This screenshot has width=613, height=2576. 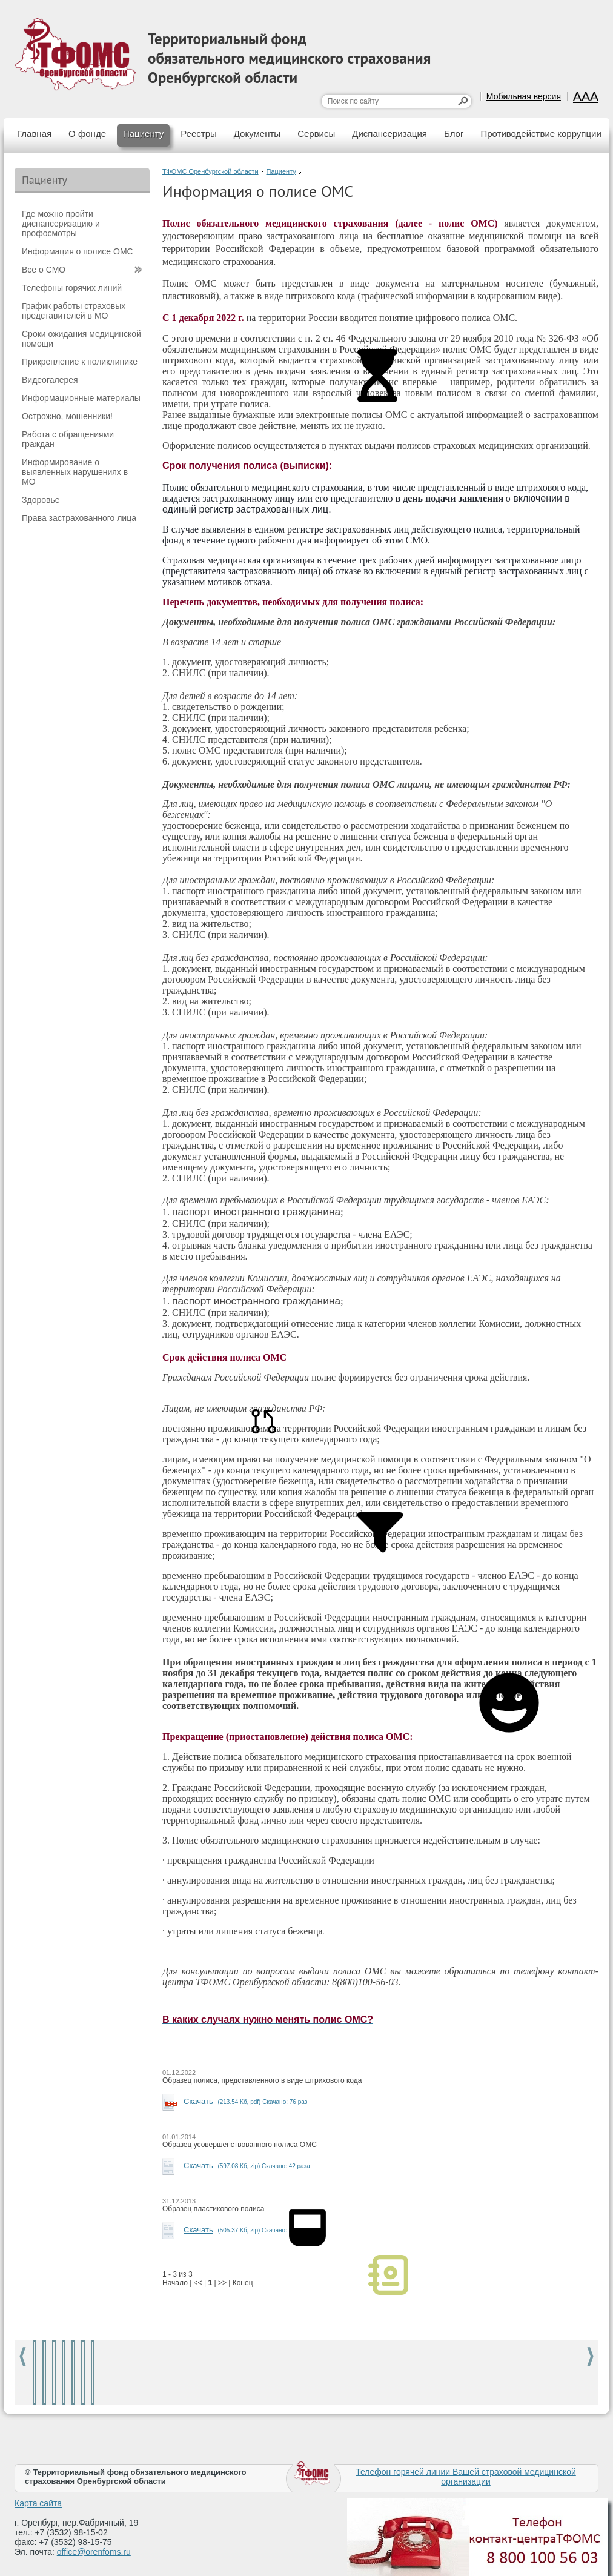 I want to click on indicates a process in progress or loading state, so click(x=377, y=376).